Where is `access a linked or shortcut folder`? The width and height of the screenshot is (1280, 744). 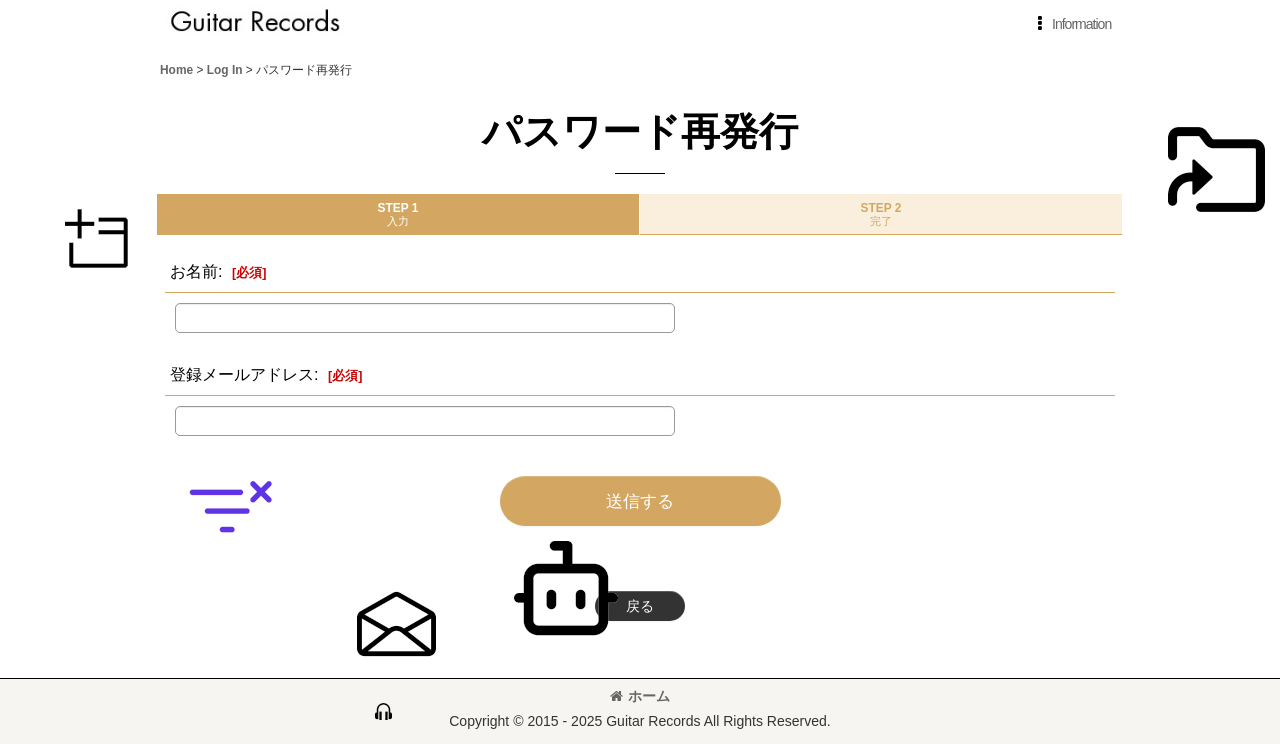 access a linked or shortcut folder is located at coordinates (1216, 169).